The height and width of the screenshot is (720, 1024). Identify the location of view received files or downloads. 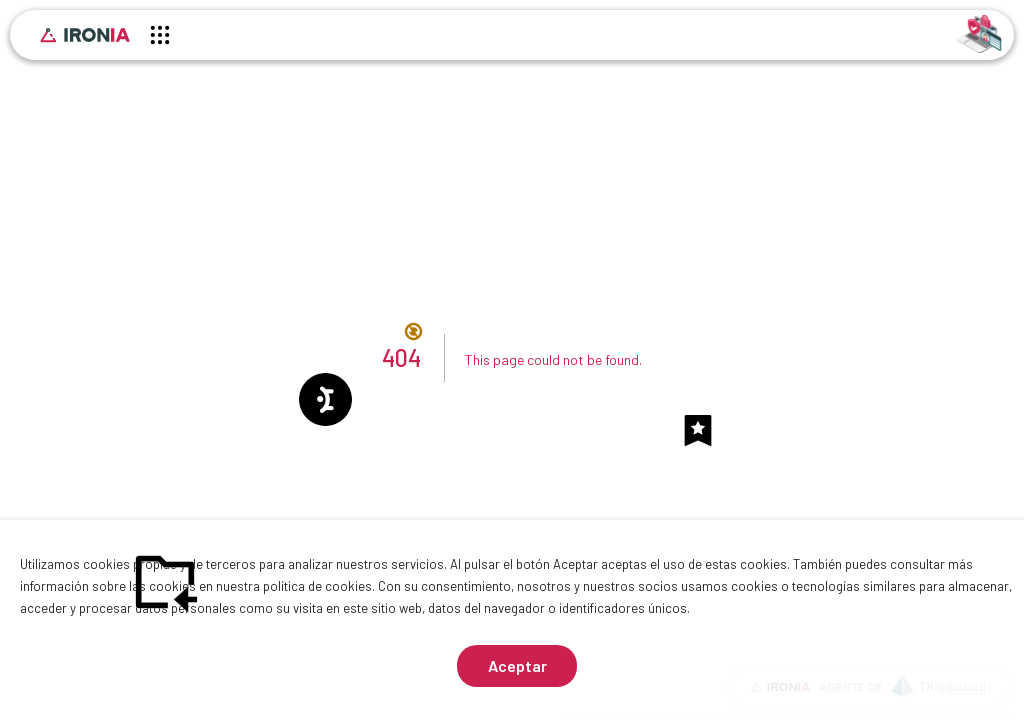
(165, 582).